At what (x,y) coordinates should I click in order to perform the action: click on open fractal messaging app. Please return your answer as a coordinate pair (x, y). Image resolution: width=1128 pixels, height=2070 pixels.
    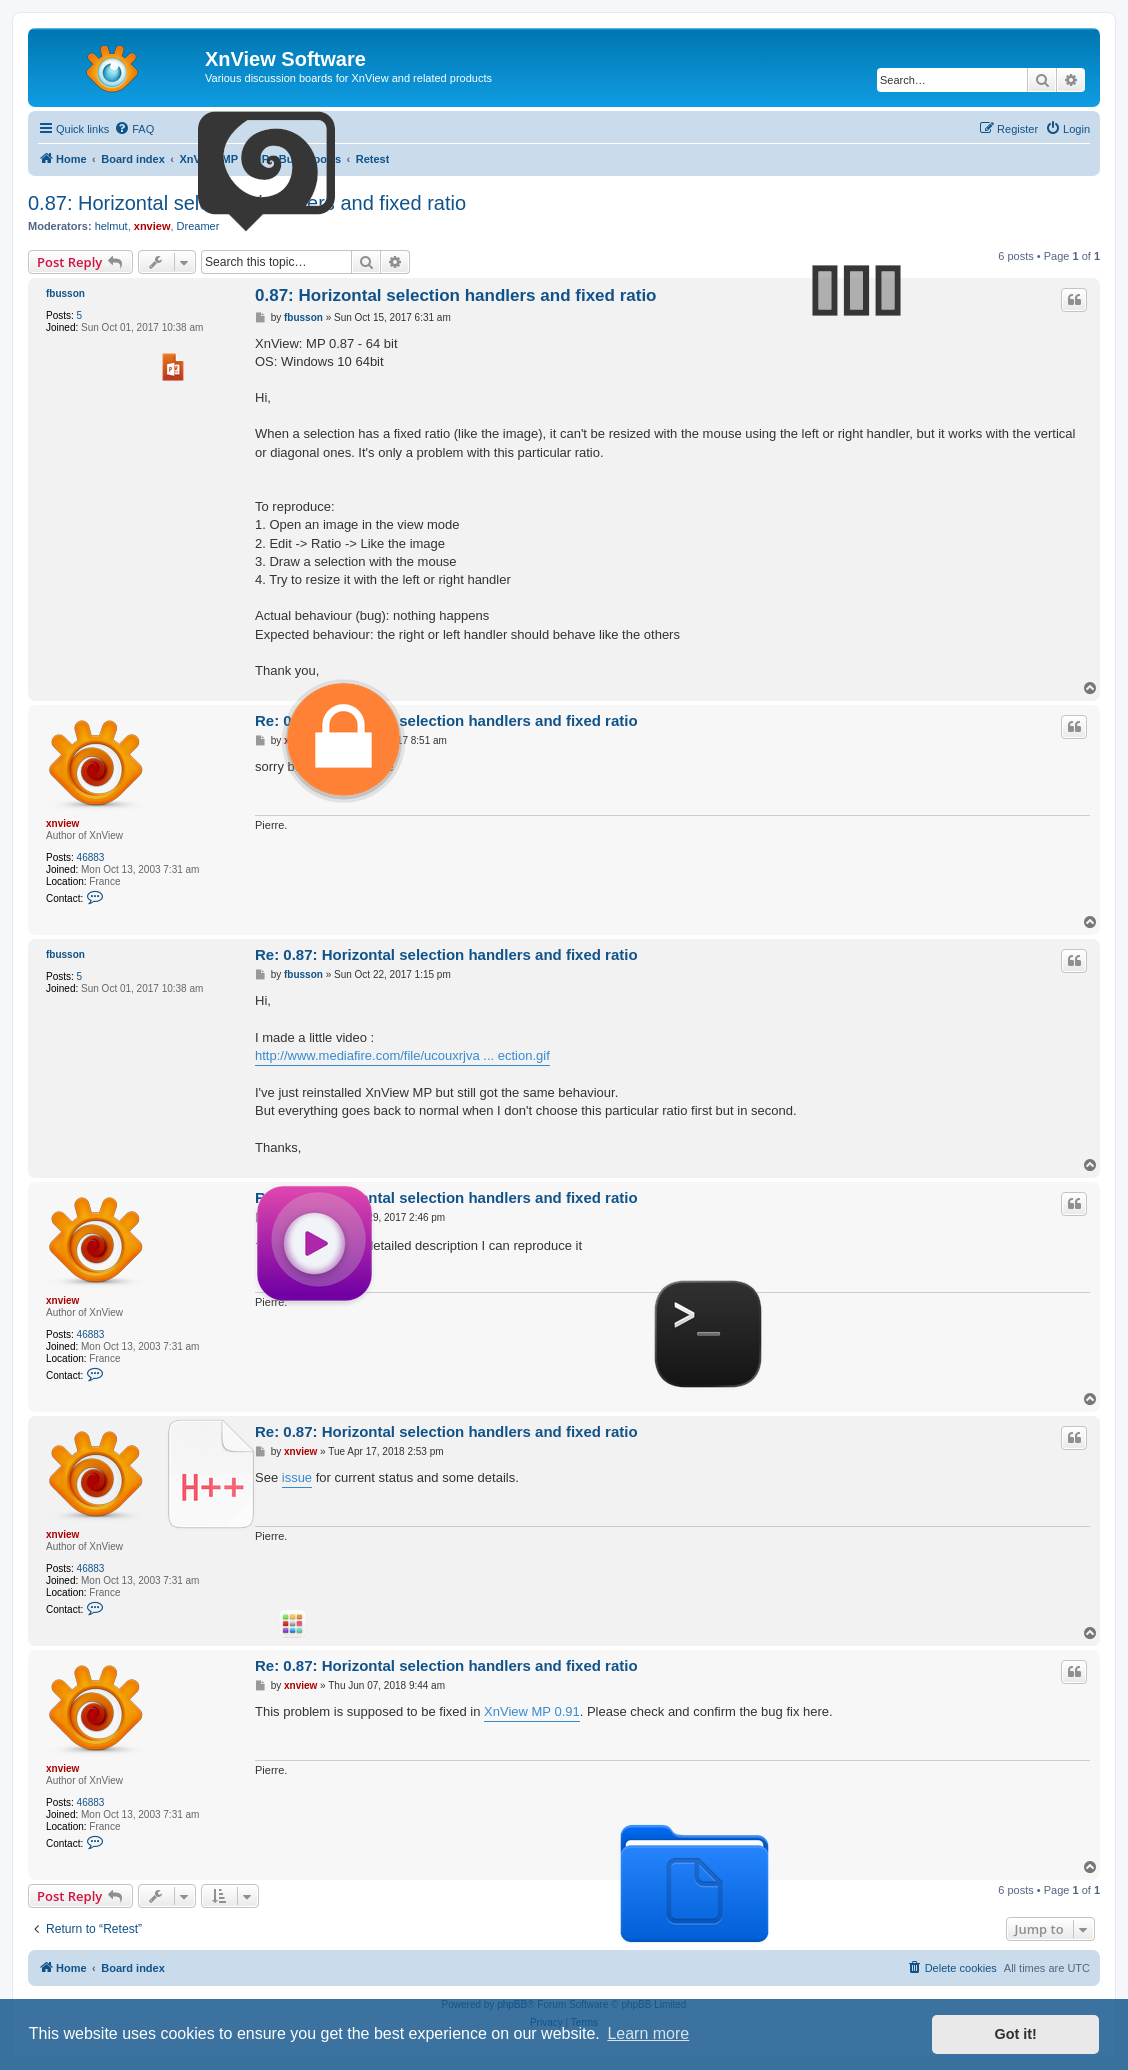
    Looking at the image, I should click on (266, 171).